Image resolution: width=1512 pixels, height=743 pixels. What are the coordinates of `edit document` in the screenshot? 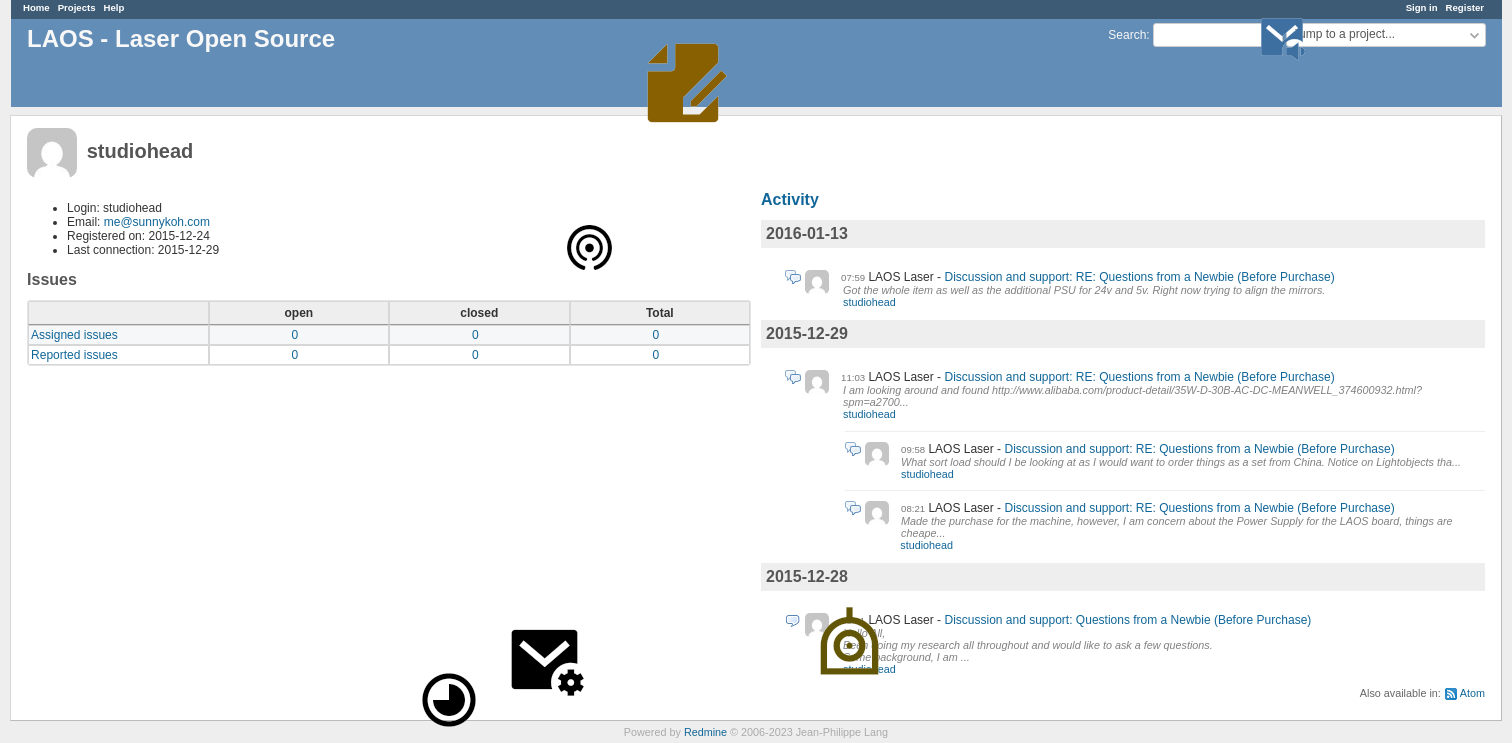 It's located at (683, 83).